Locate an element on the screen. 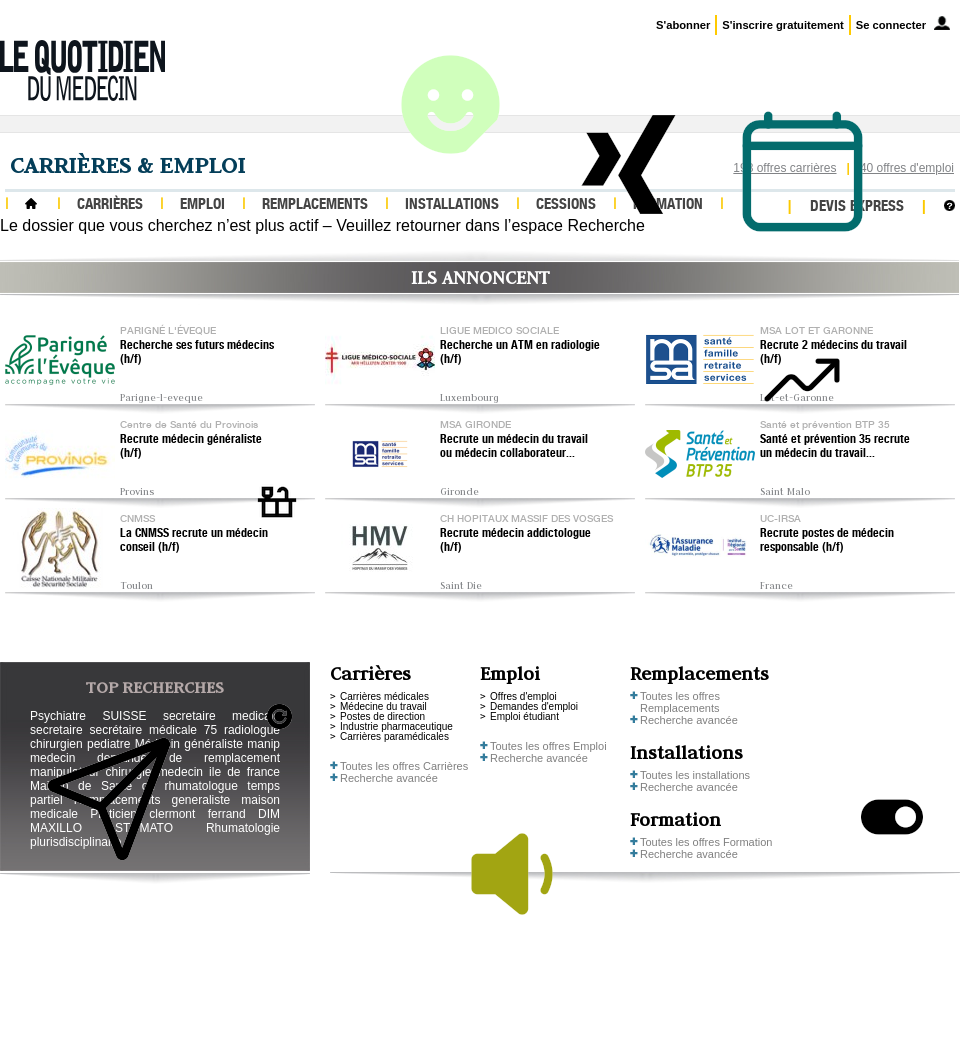 Image resolution: width=960 pixels, height=1044 pixels. visit xing professional network profile is located at coordinates (628, 164).